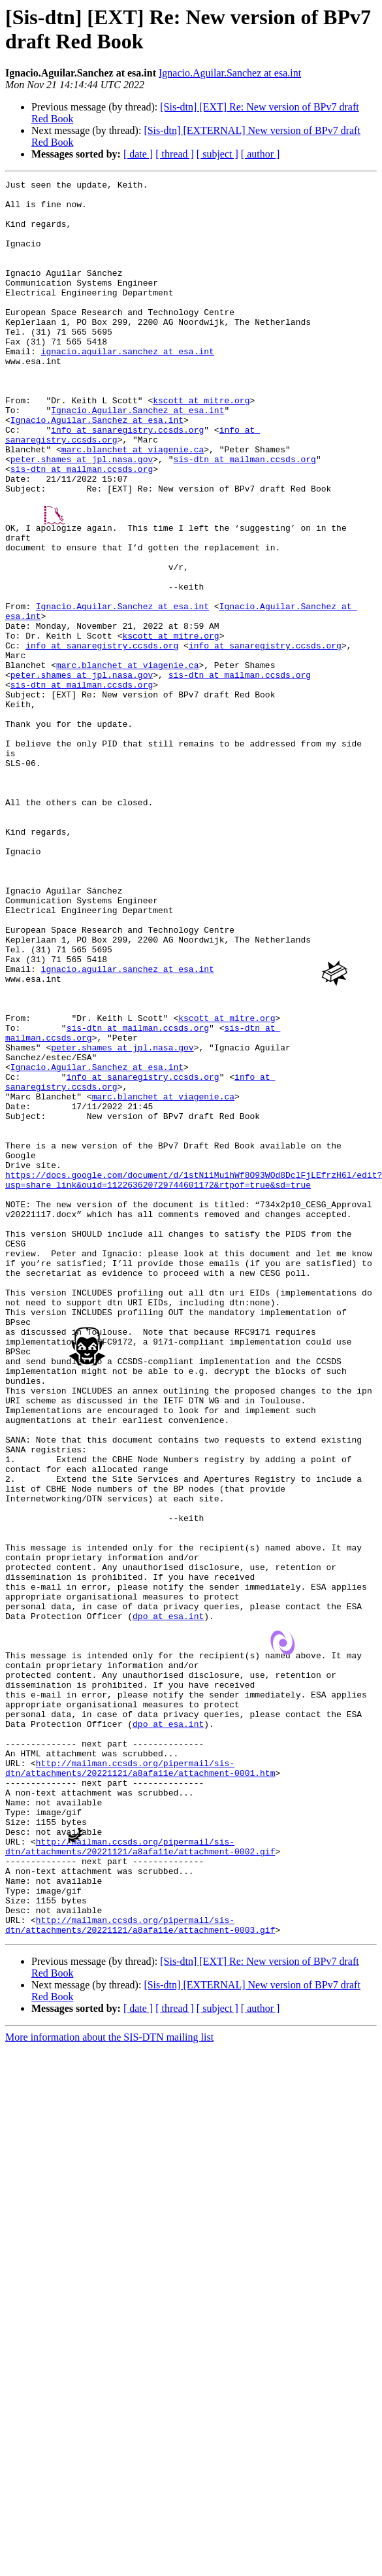 Image resolution: width=382 pixels, height=2576 pixels. Describe the element at coordinates (54, 514) in the screenshot. I see `access swimming pool or diving activities` at that location.